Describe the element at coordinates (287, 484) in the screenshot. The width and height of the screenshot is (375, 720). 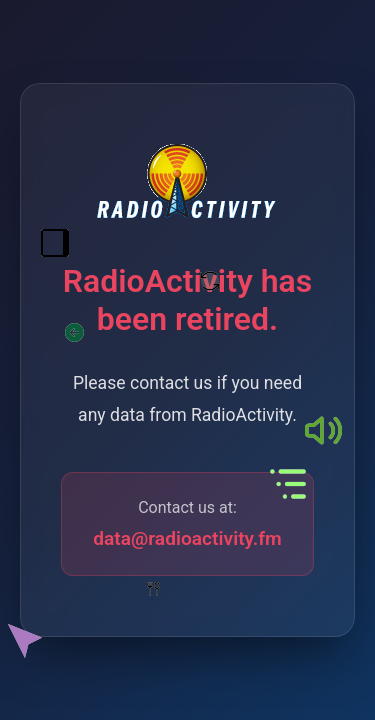
I see `view hierarchical list or tree structure` at that location.